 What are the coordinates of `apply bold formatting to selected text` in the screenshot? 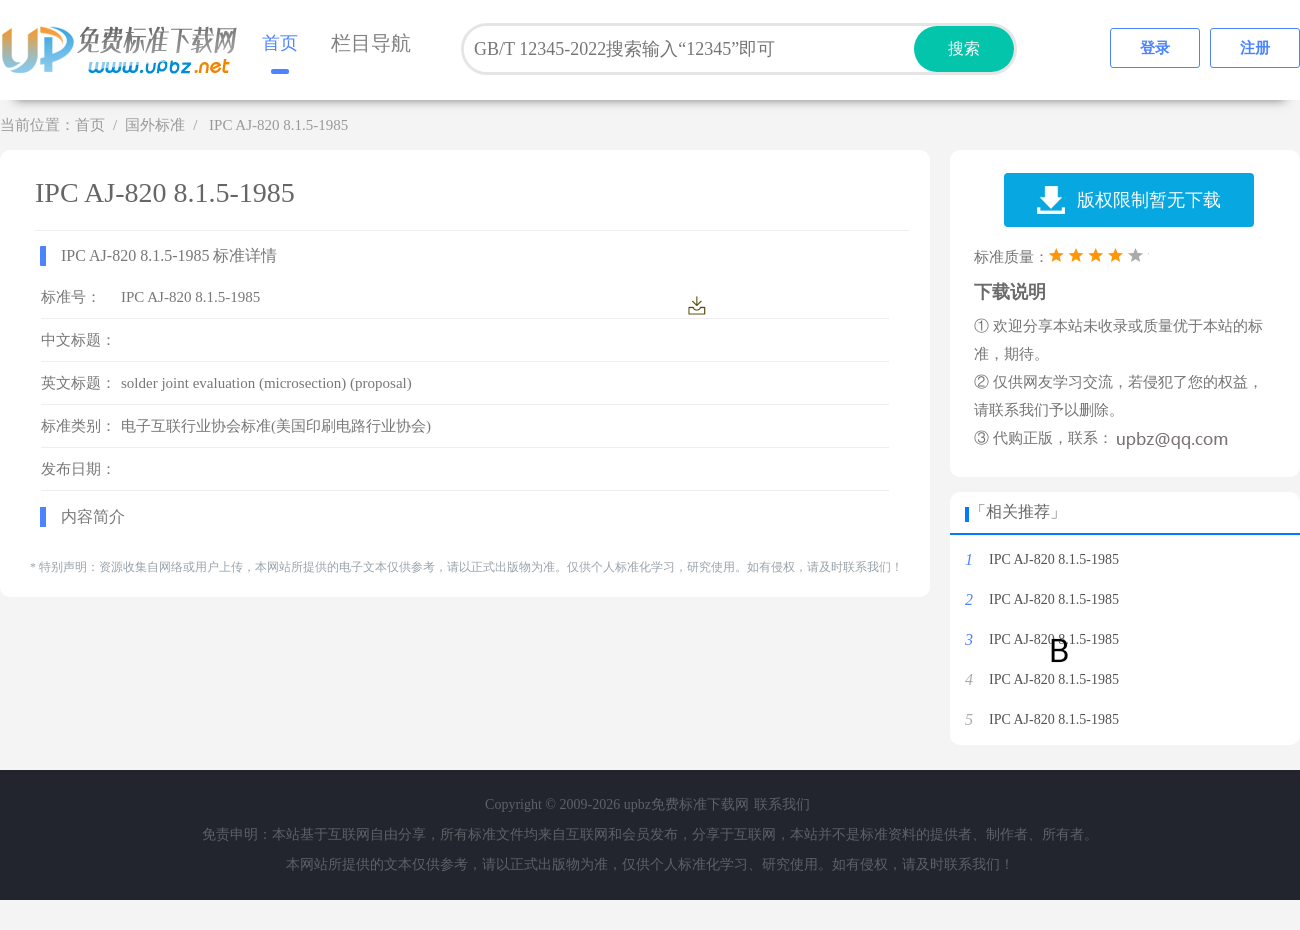 It's located at (1058, 650).